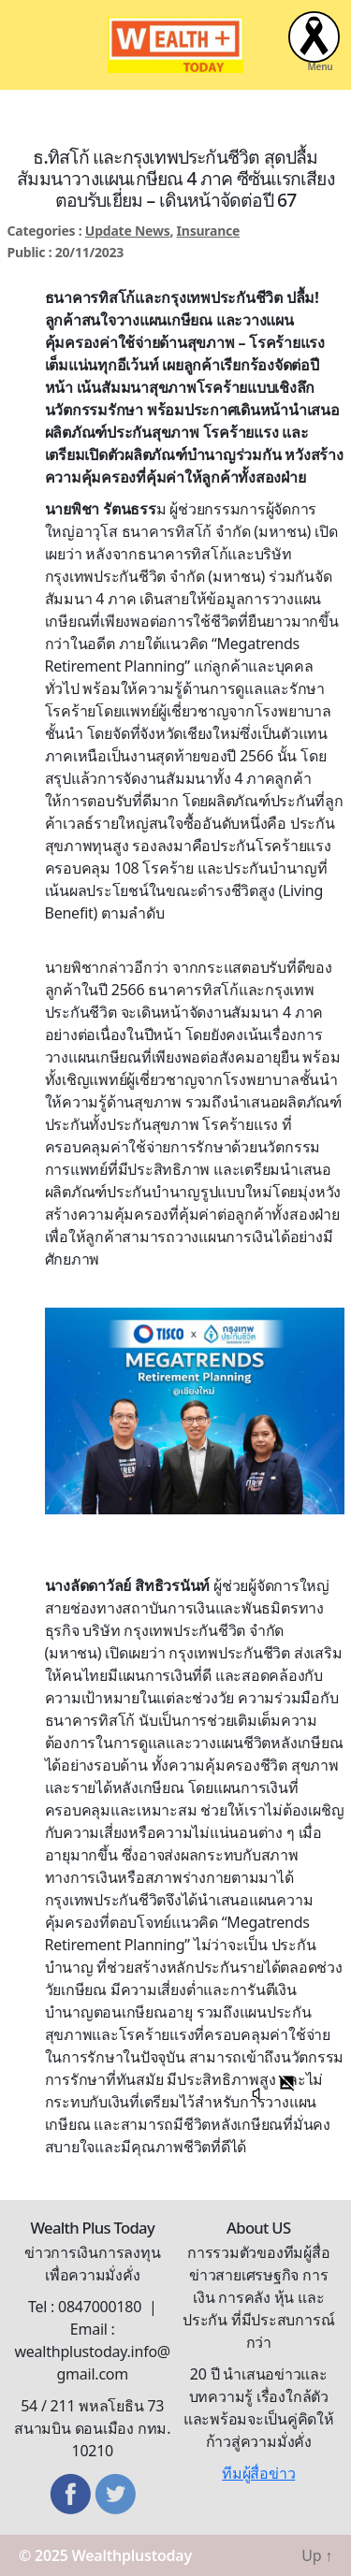  Describe the element at coordinates (259, 2093) in the screenshot. I see `adjust audio volume settings` at that location.